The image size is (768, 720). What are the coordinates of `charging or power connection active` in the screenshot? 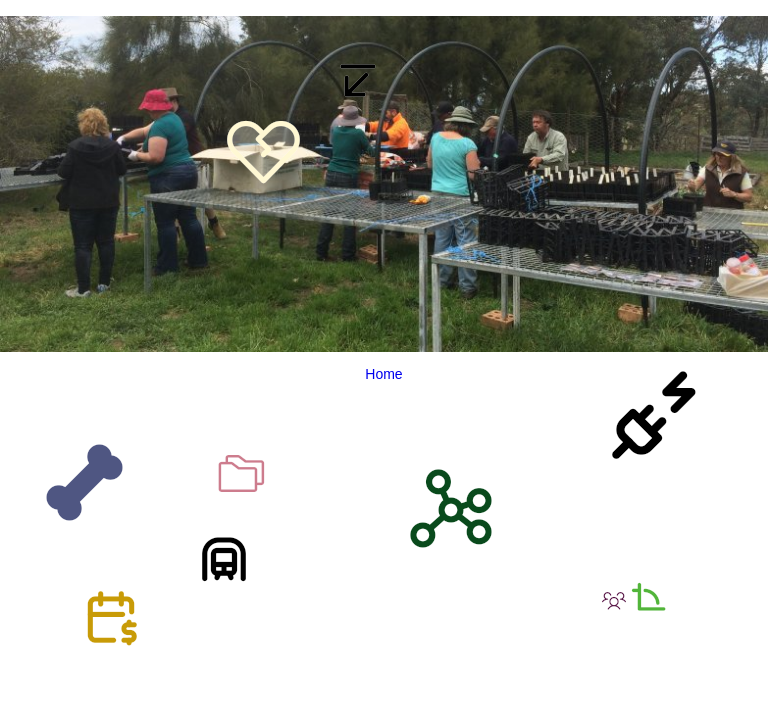 It's located at (658, 413).